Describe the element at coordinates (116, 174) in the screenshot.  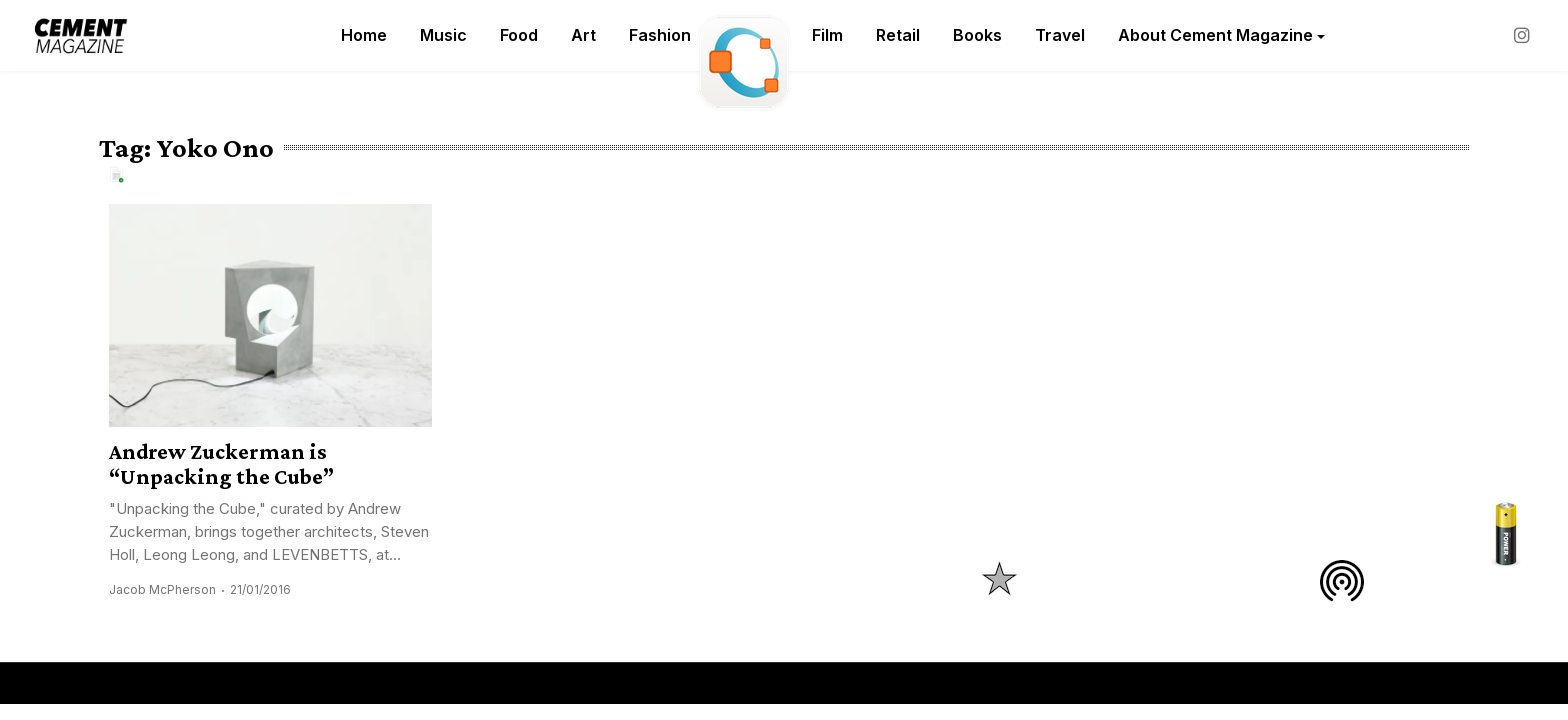
I see `create a new document` at that location.